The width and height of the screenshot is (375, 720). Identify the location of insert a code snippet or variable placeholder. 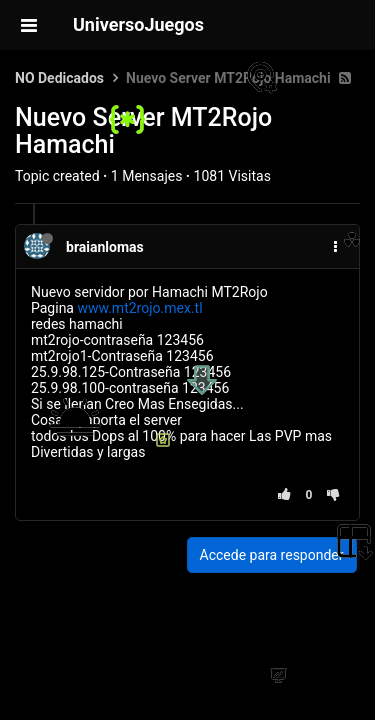
(127, 119).